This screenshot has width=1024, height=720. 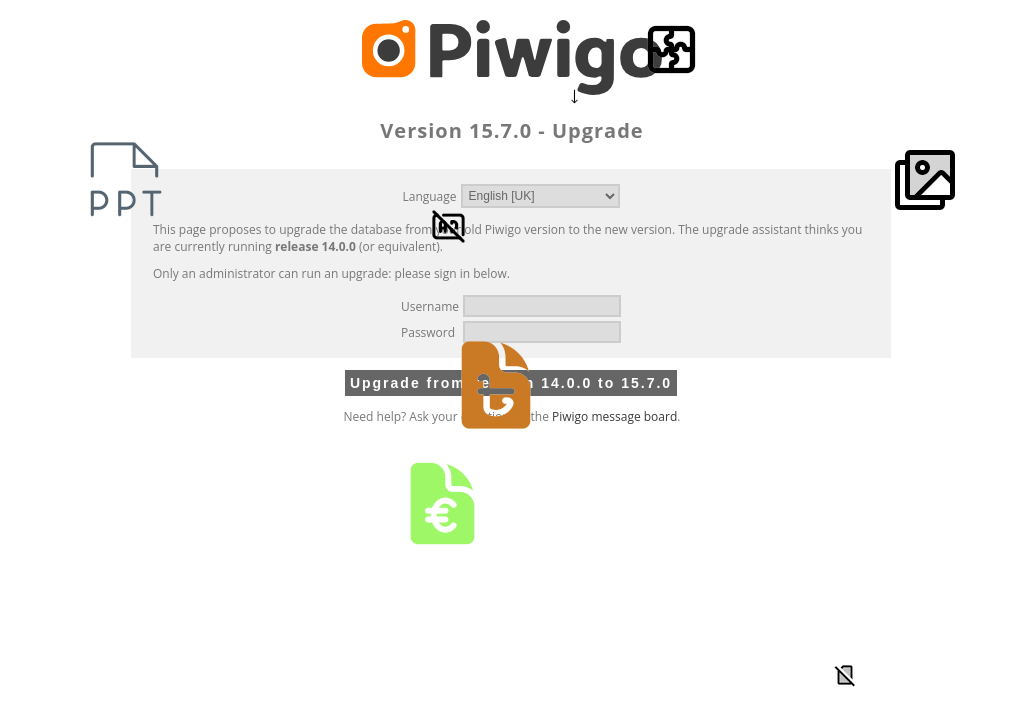 I want to click on view euro currency document, so click(x=442, y=503).